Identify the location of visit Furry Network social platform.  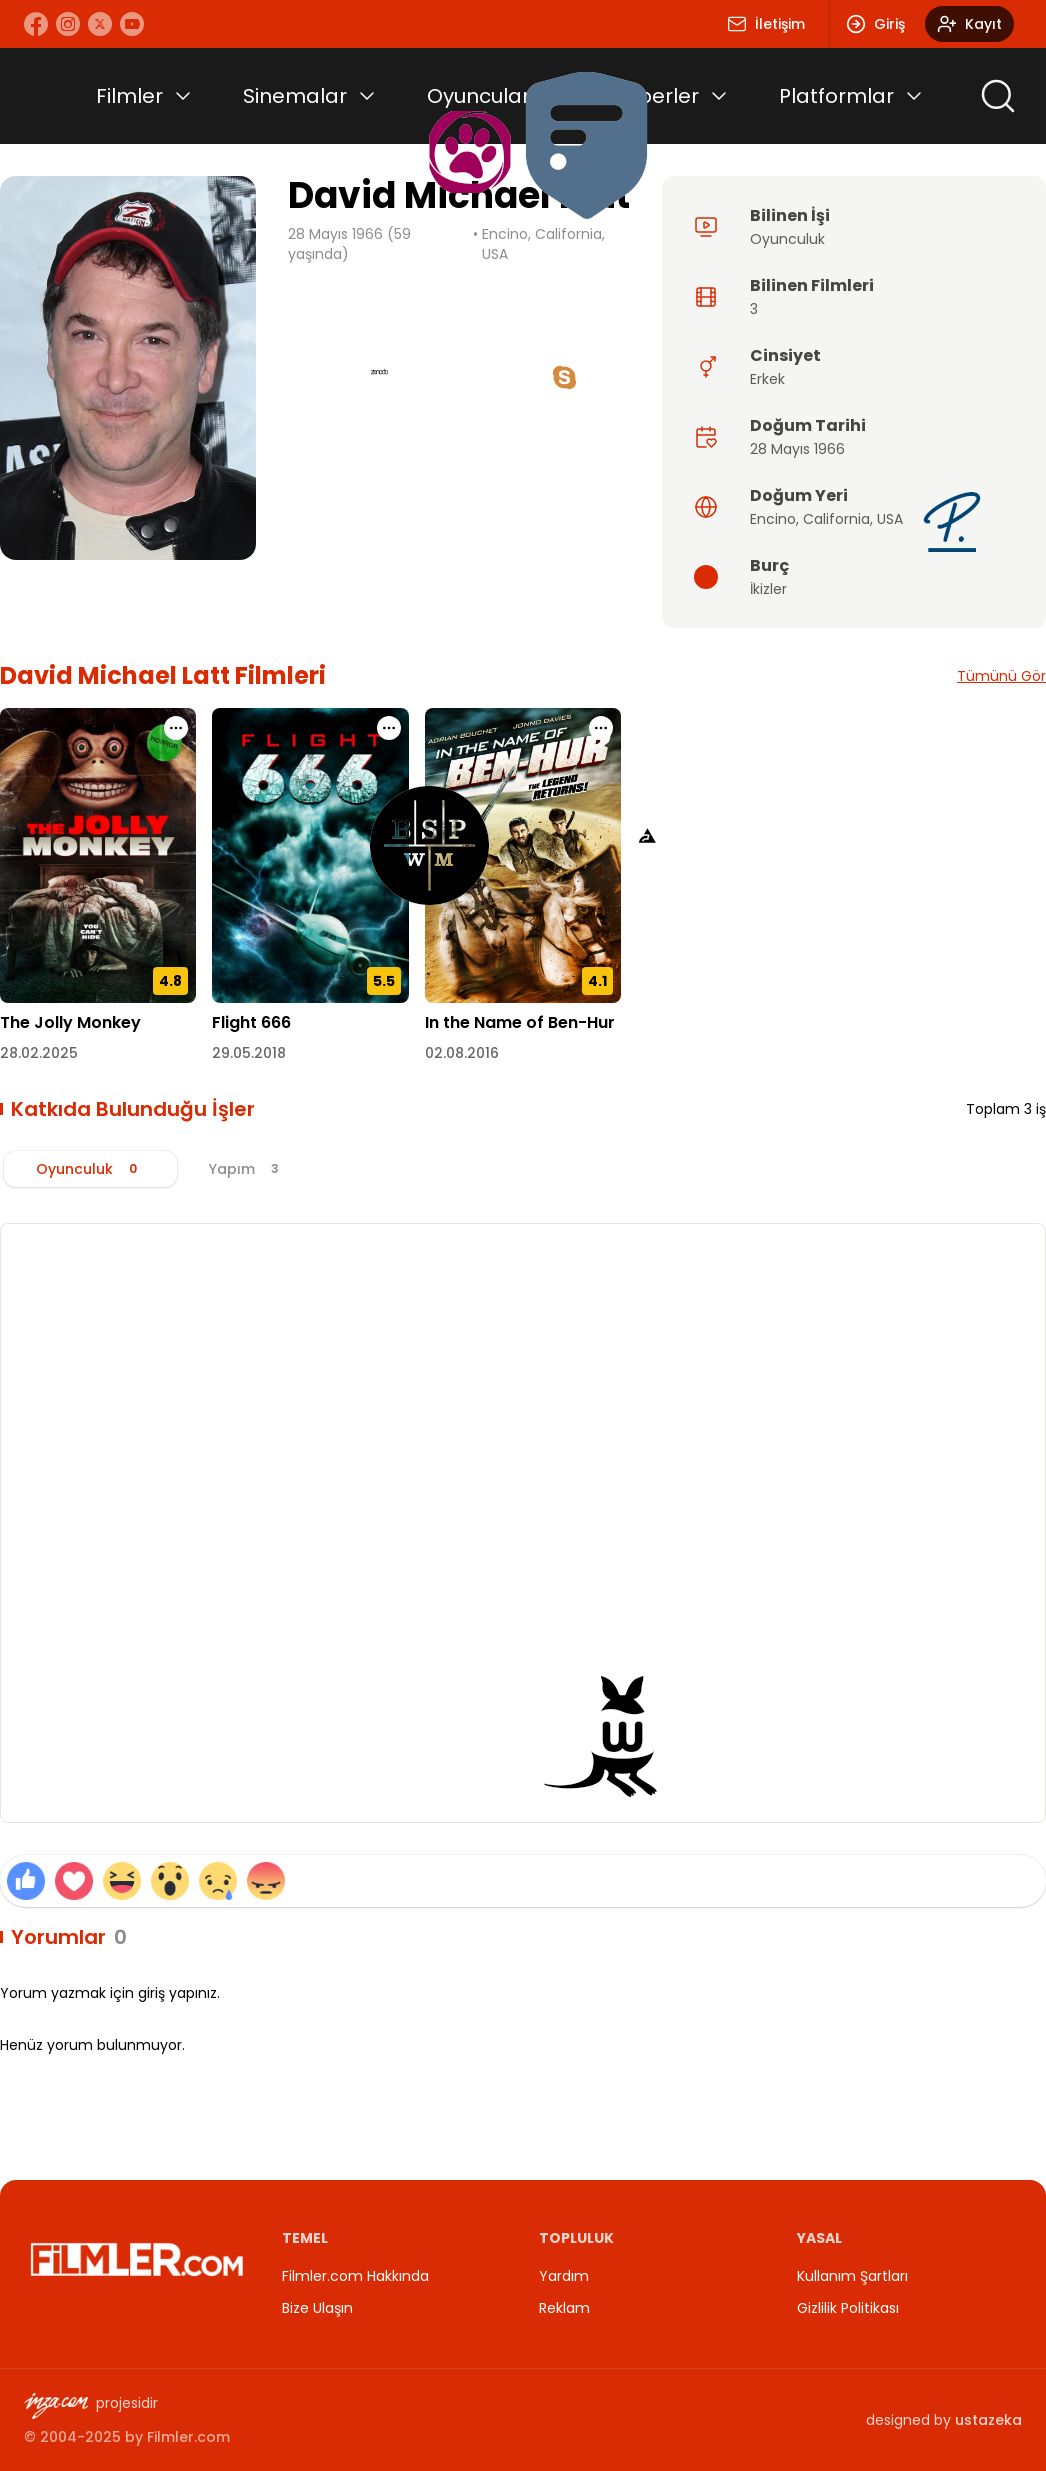
(470, 152).